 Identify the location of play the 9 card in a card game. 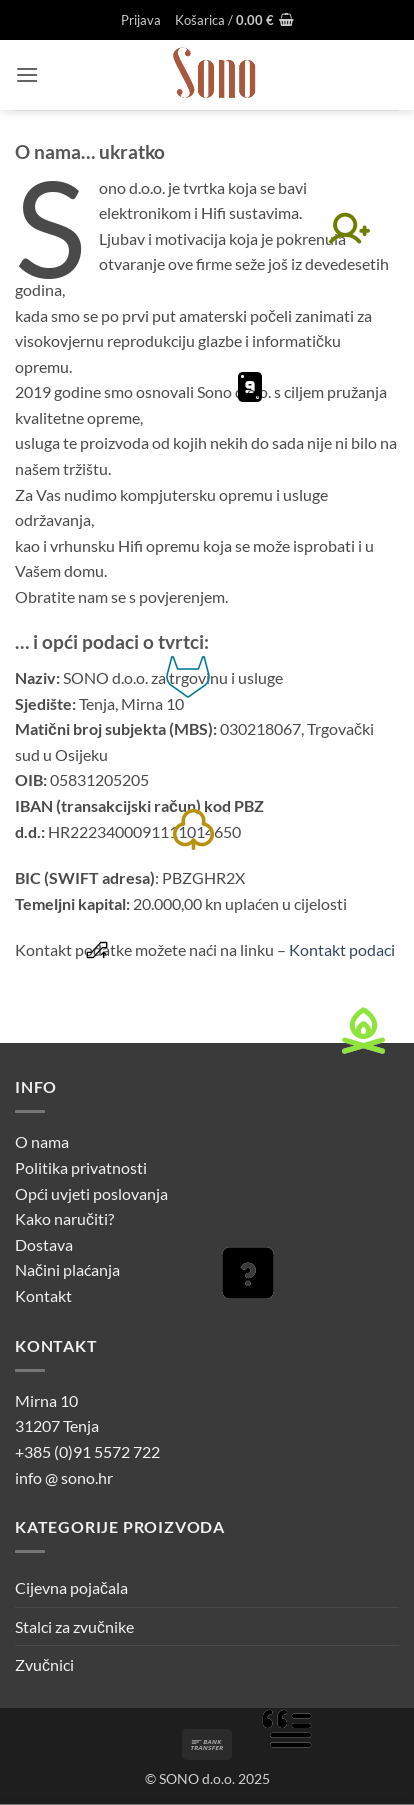
(250, 387).